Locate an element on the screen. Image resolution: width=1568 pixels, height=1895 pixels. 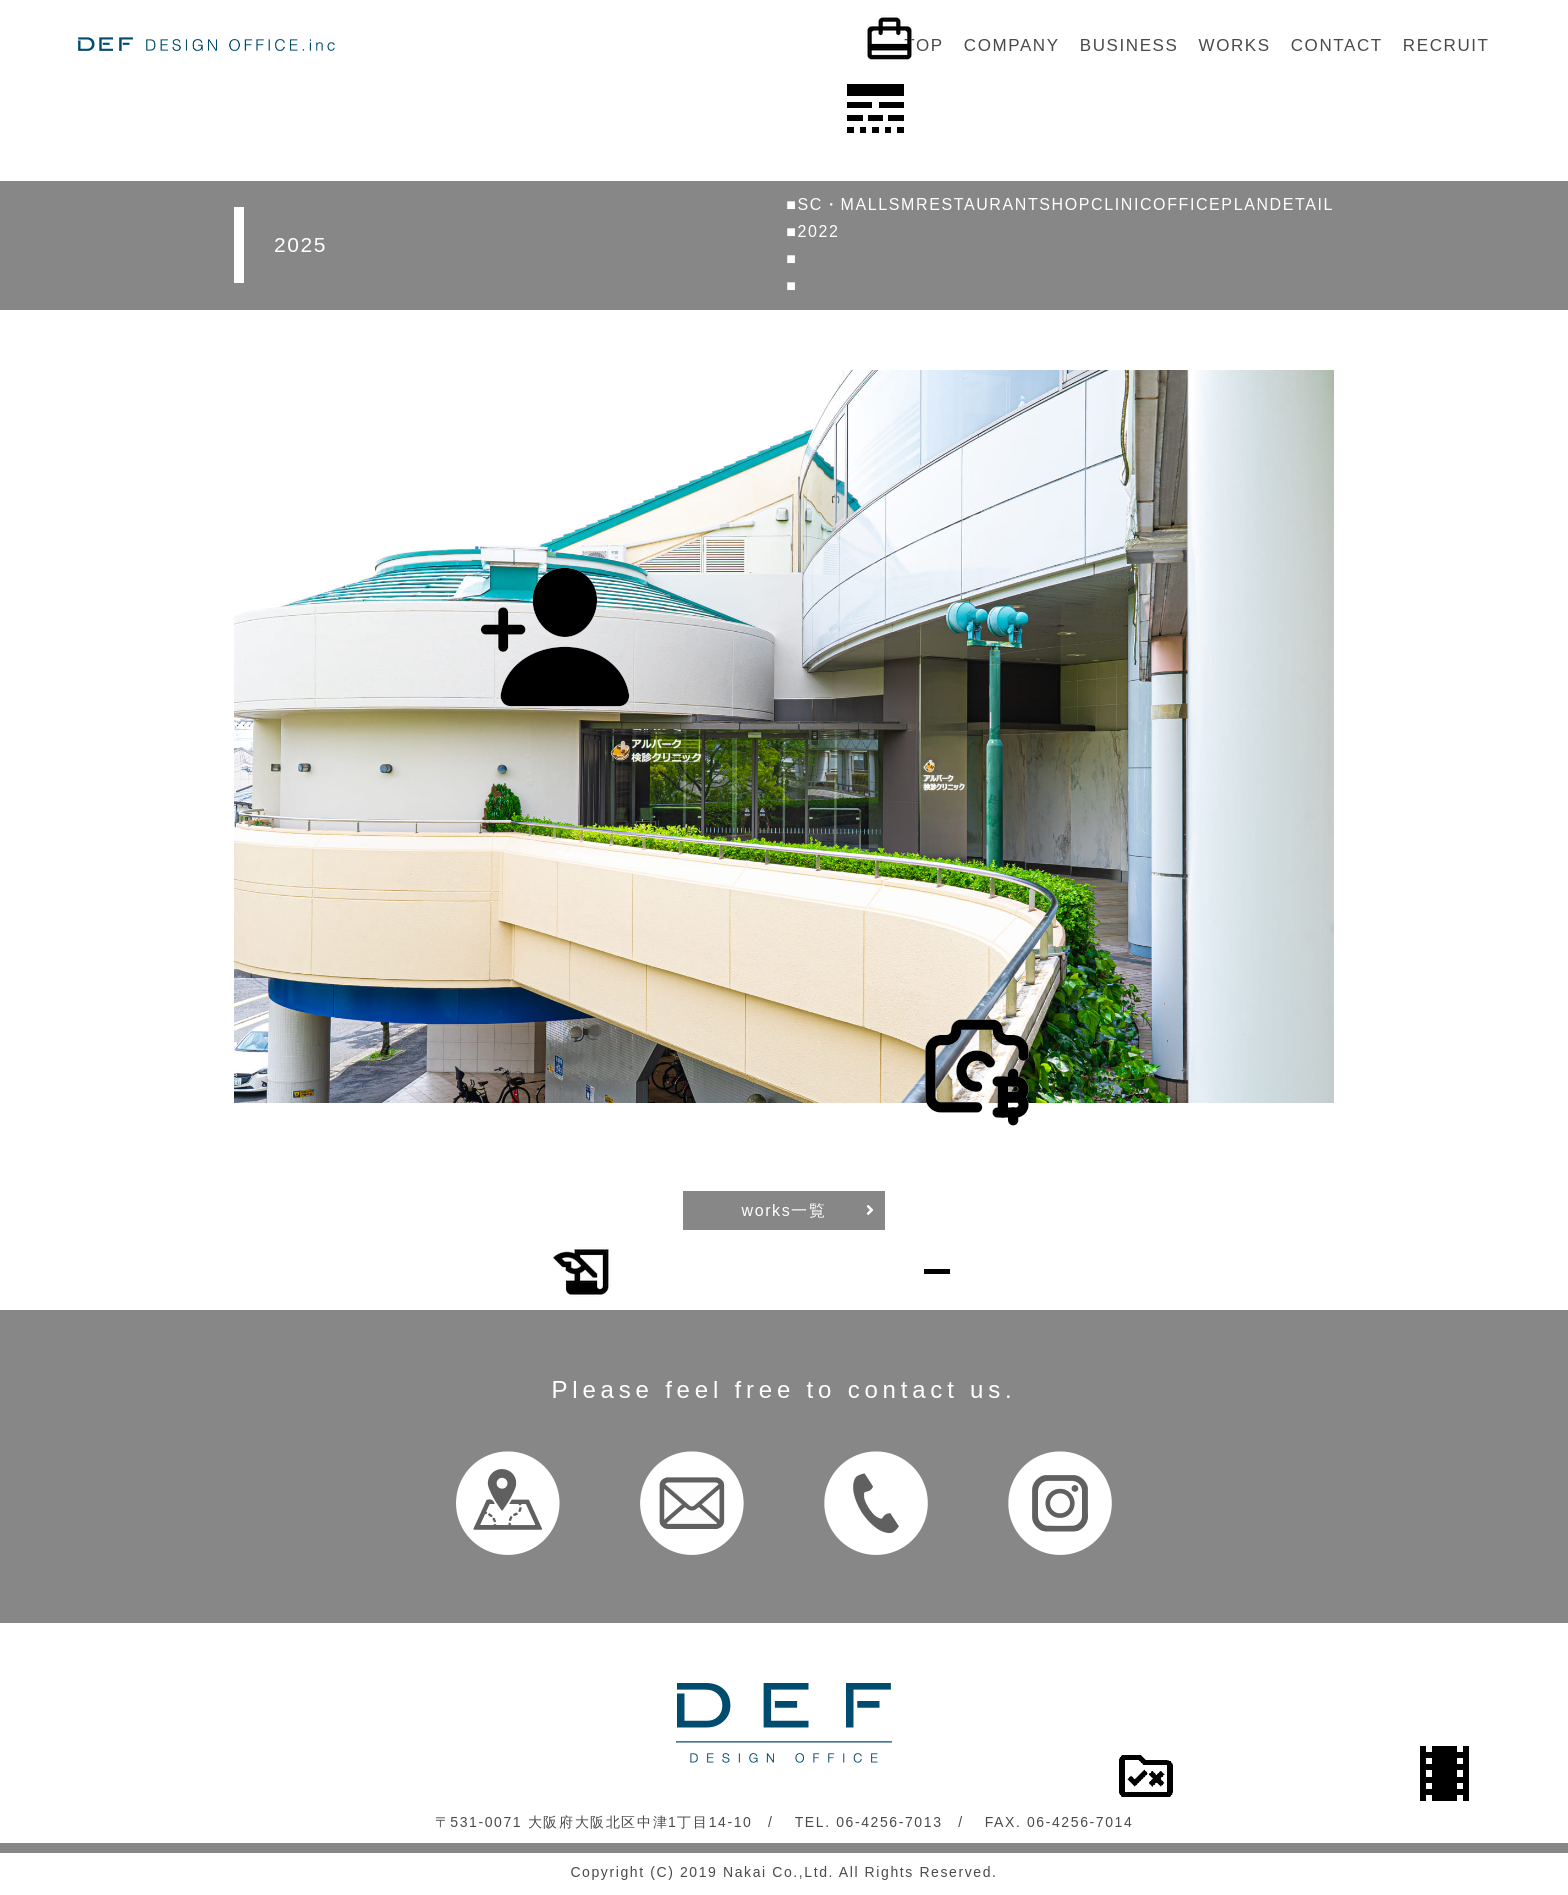
access document history or revision log is located at coordinates (583, 1272).